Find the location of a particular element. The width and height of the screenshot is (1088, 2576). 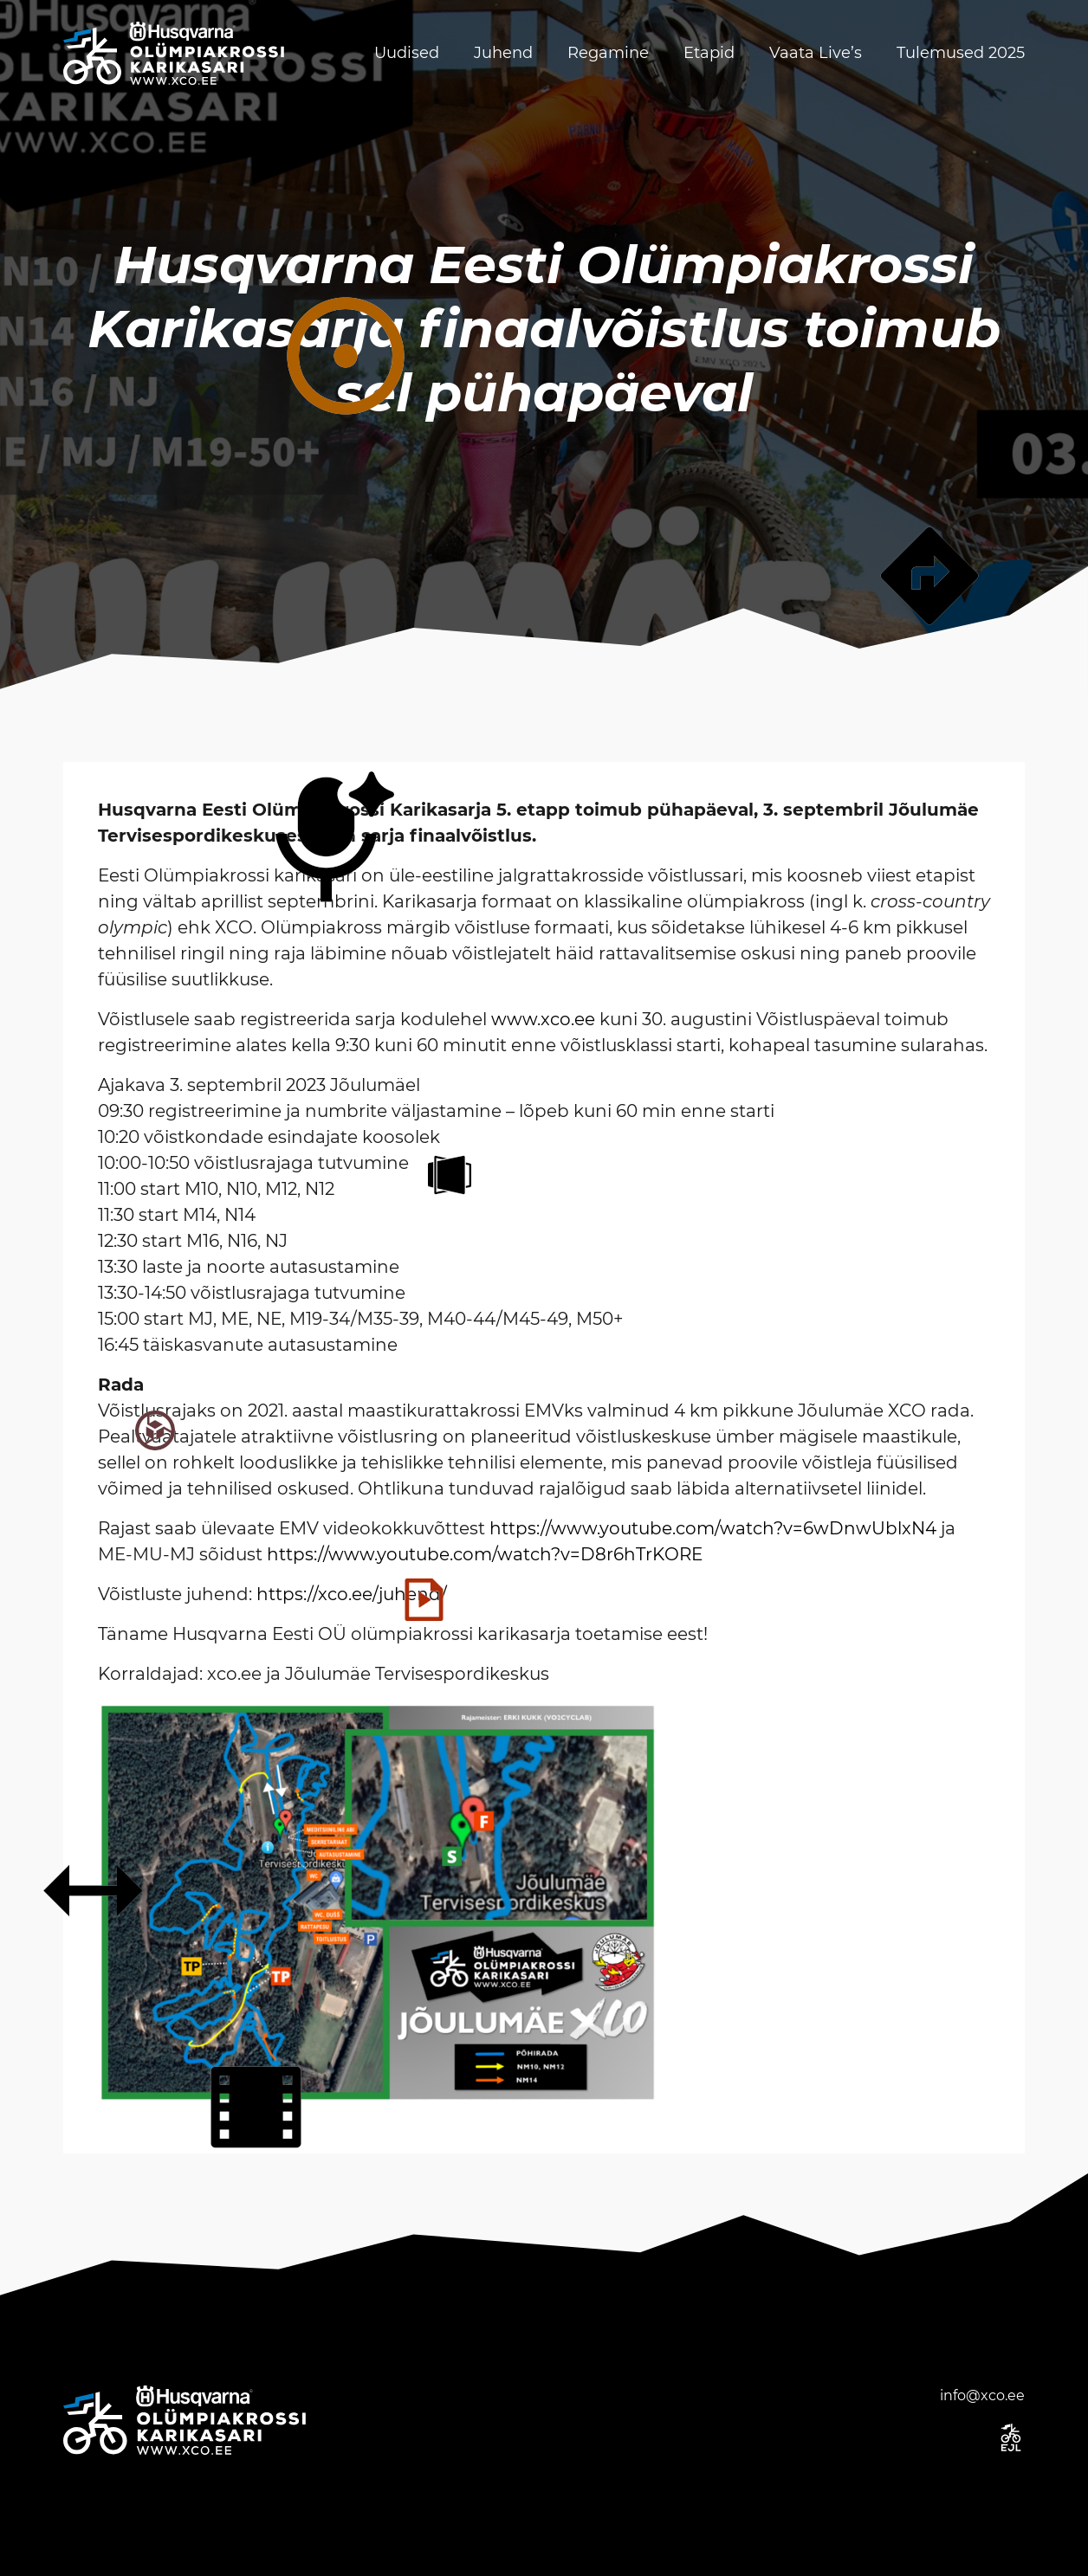

open a video file is located at coordinates (424, 1599).